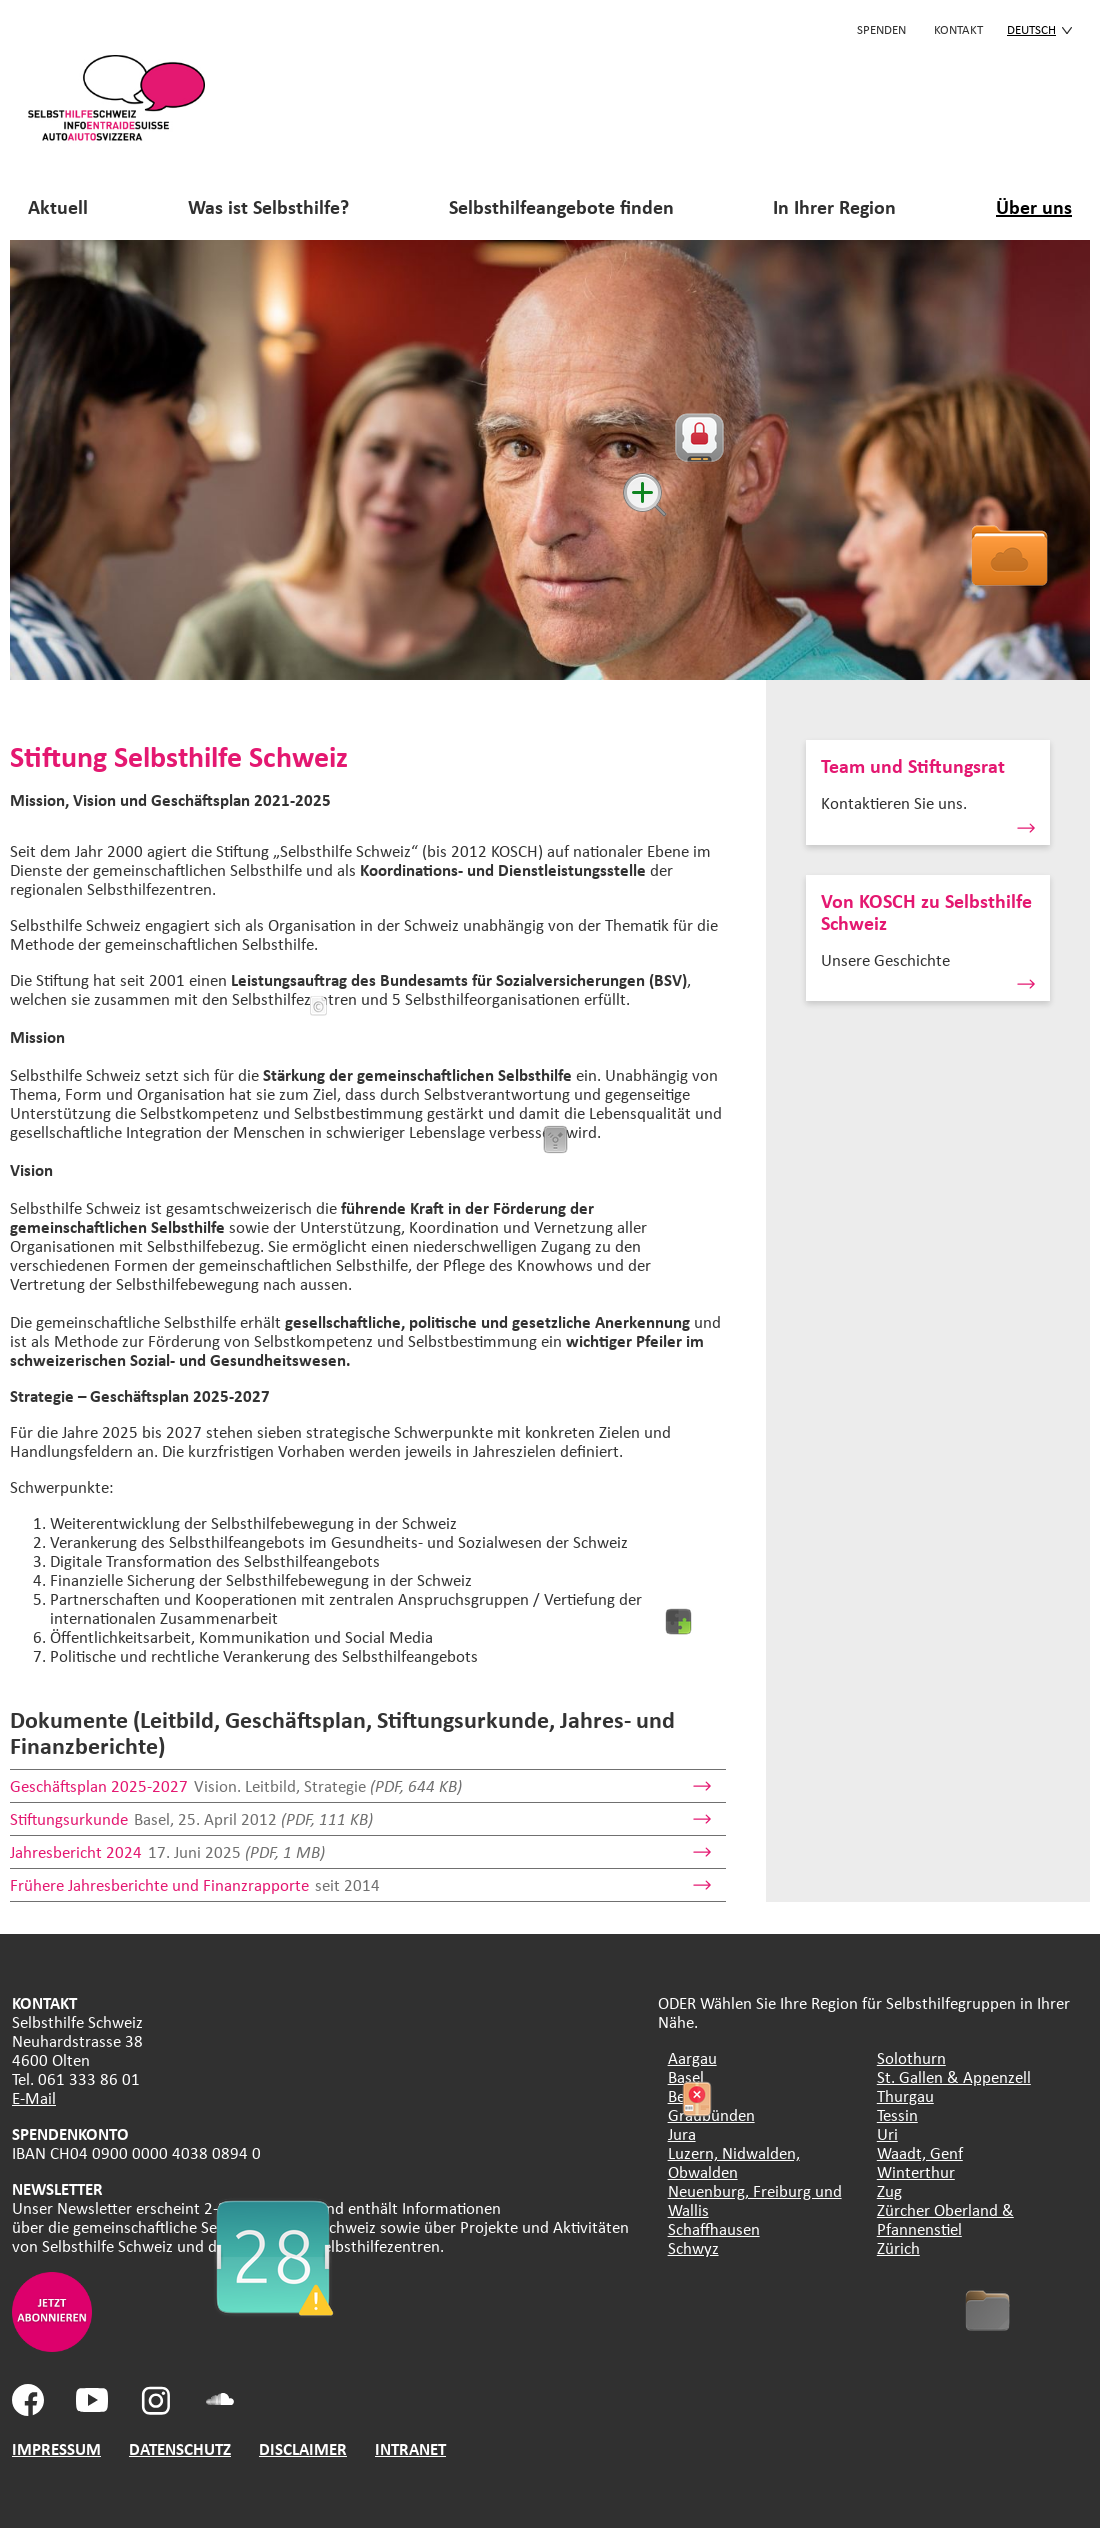  What do you see at coordinates (1009, 555) in the screenshot?
I see `access cloud-synced files and folders` at bounding box center [1009, 555].